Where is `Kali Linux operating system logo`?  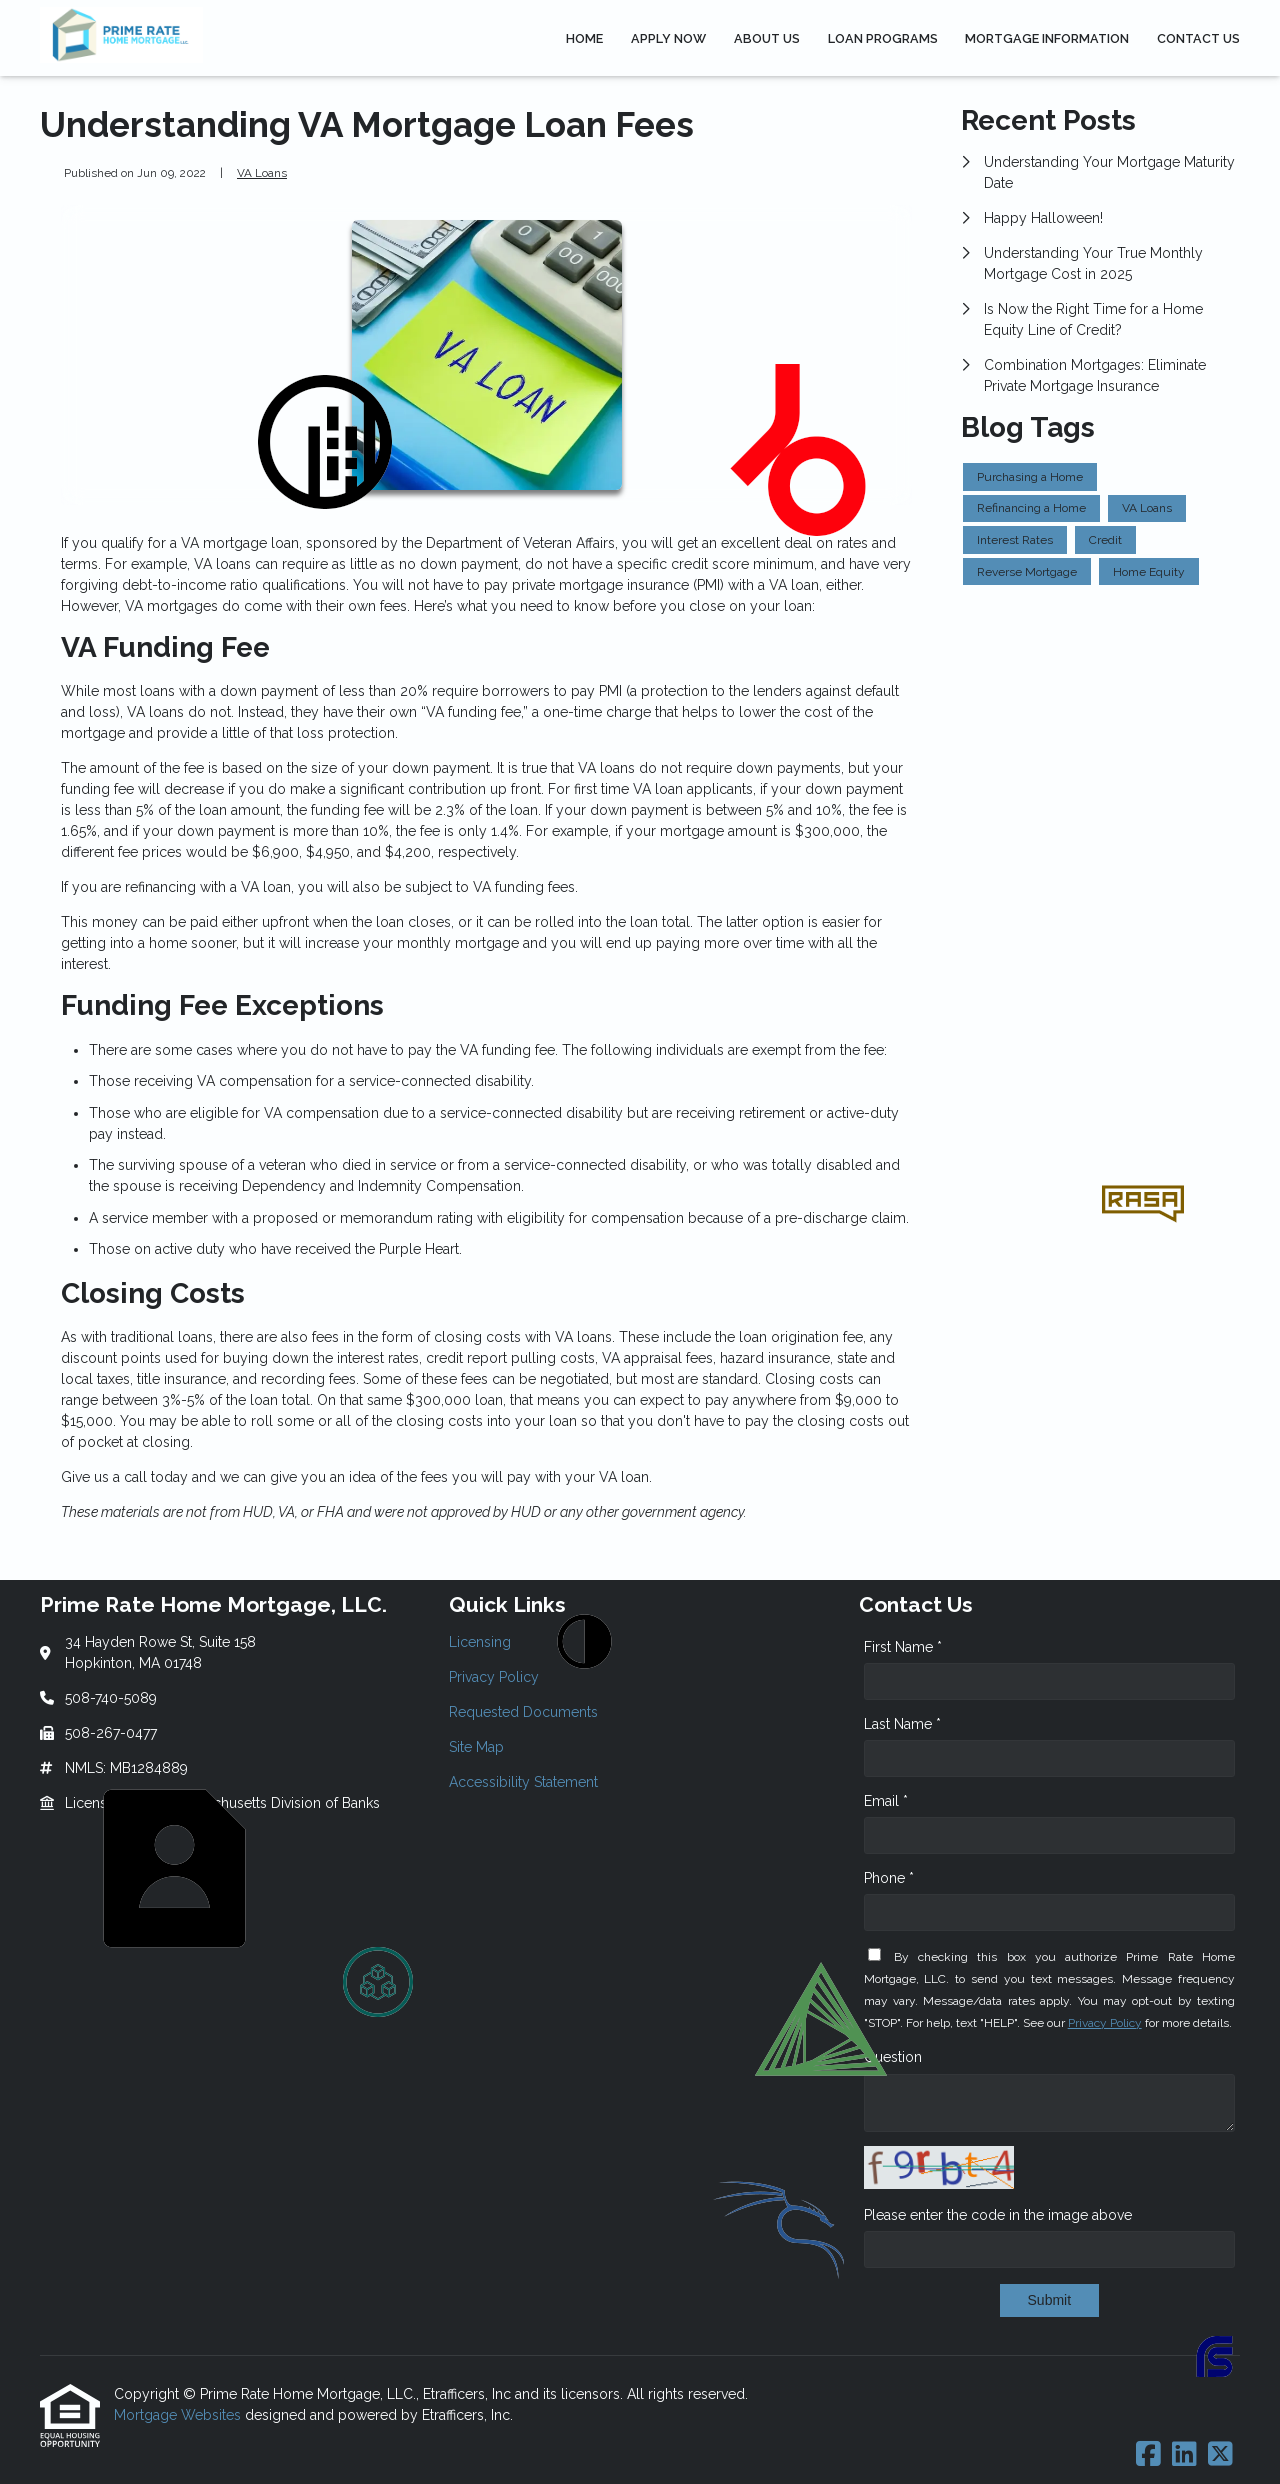 Kali Linux operating system logo is located at coordinates (778, 2230).